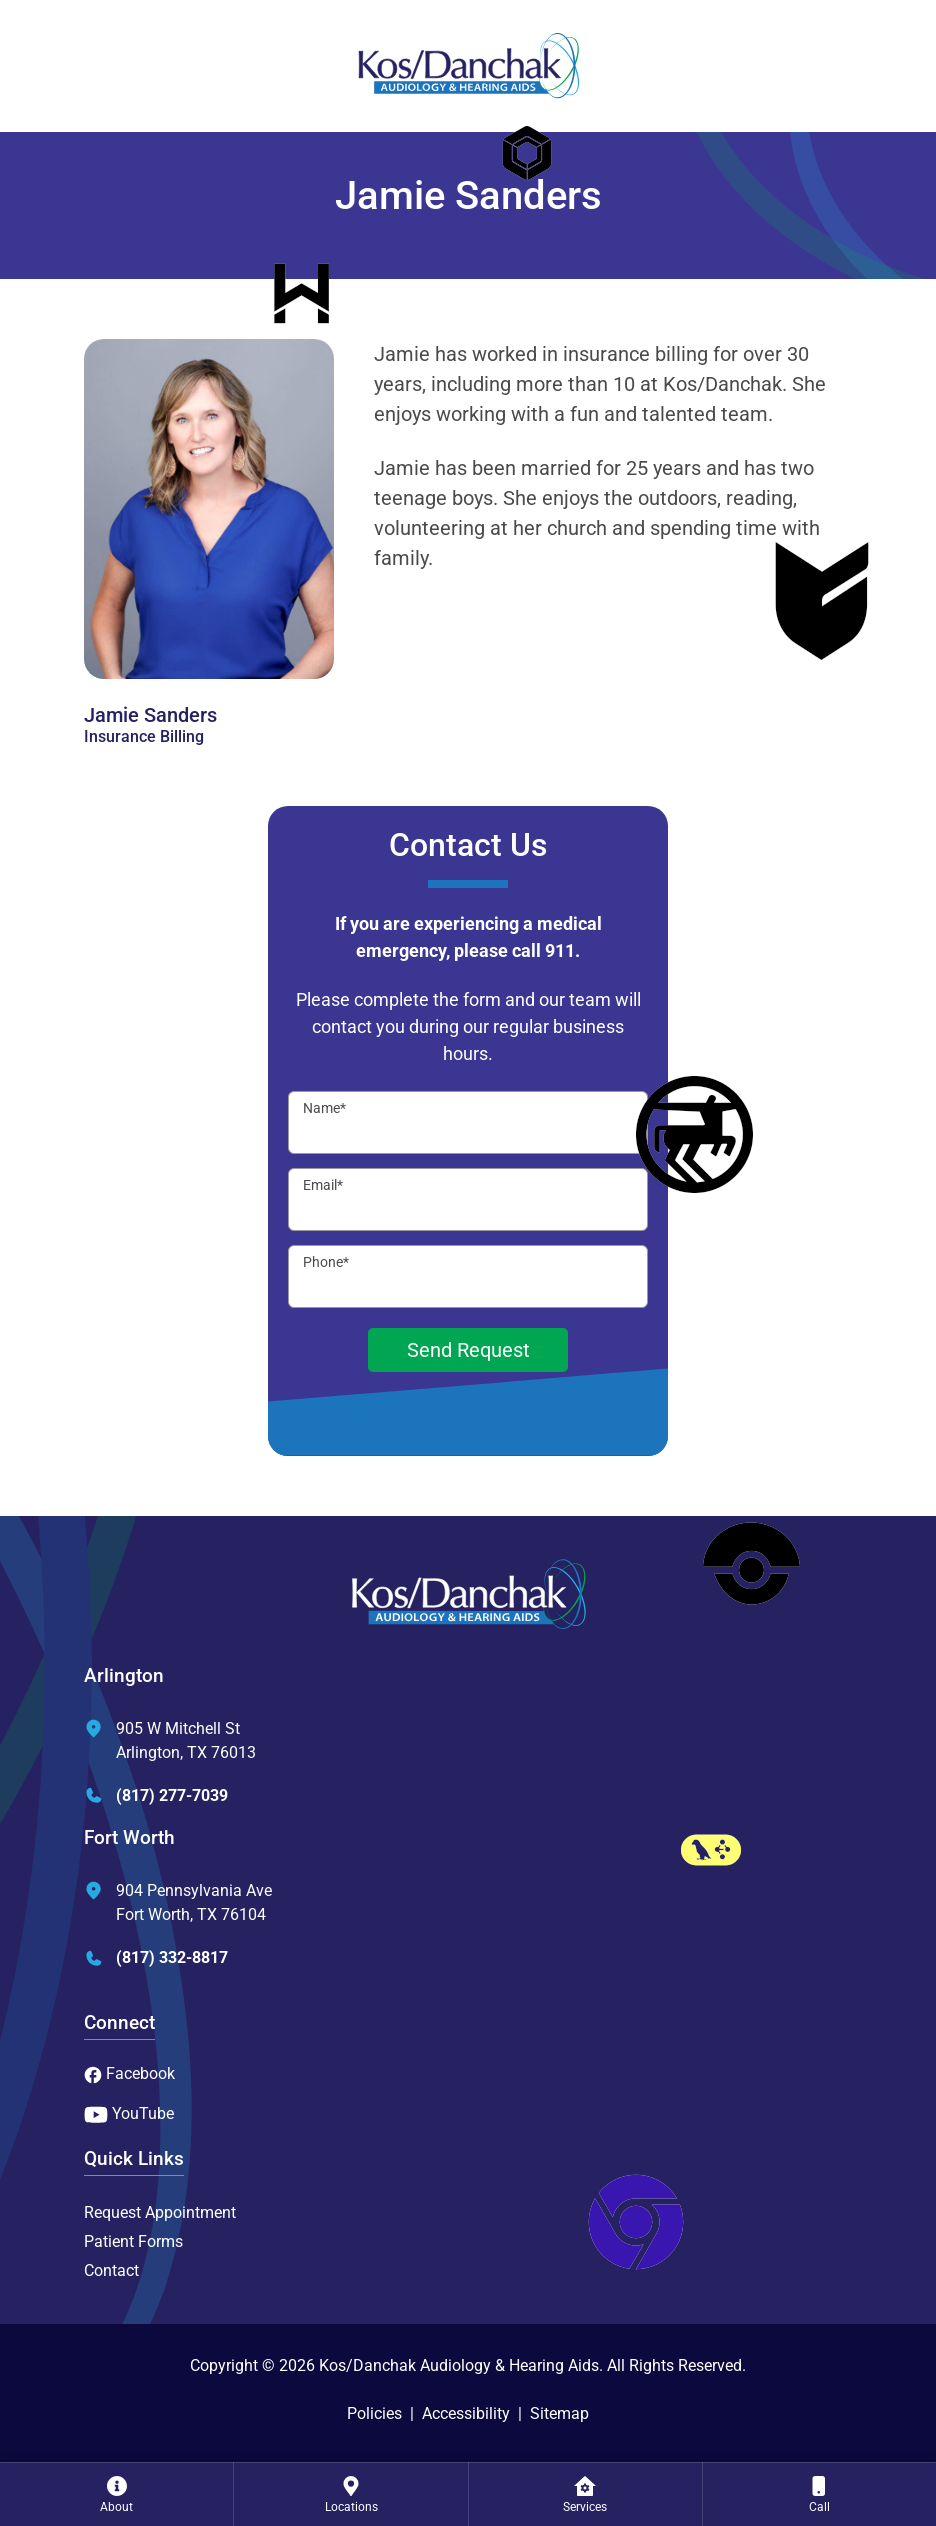 Image resolution: width=936 pixels, height=2526 pixels. Describe the element at coordinates (711, 1850) in the screenshot. I see `LangGraph platform or integration` at that location.